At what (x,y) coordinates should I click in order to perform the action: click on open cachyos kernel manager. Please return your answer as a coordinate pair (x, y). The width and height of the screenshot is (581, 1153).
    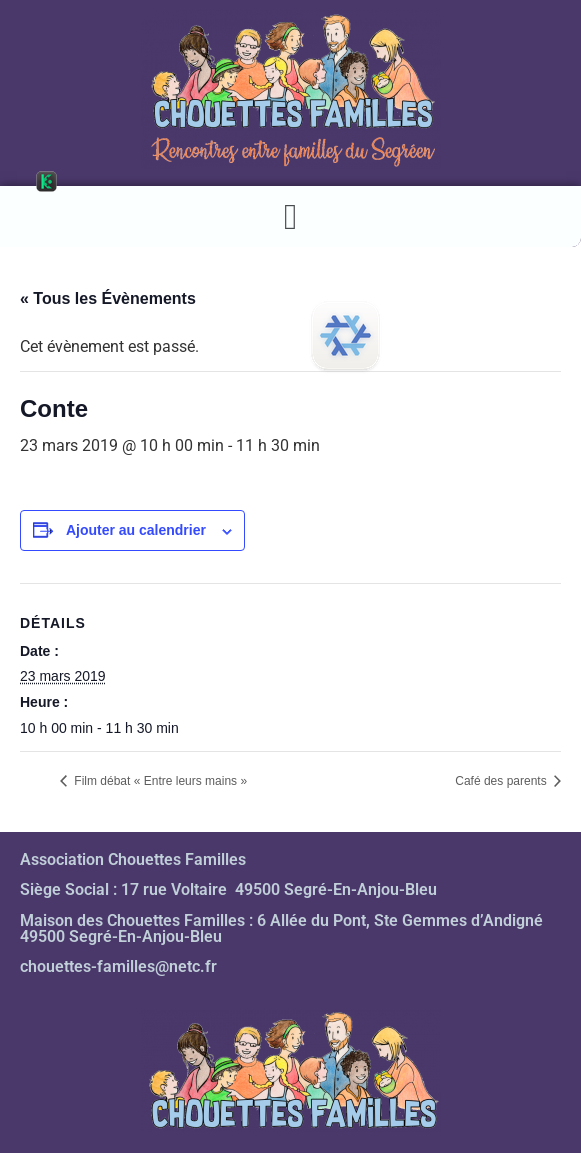
    Looking at the image, I should click on (46, 181).